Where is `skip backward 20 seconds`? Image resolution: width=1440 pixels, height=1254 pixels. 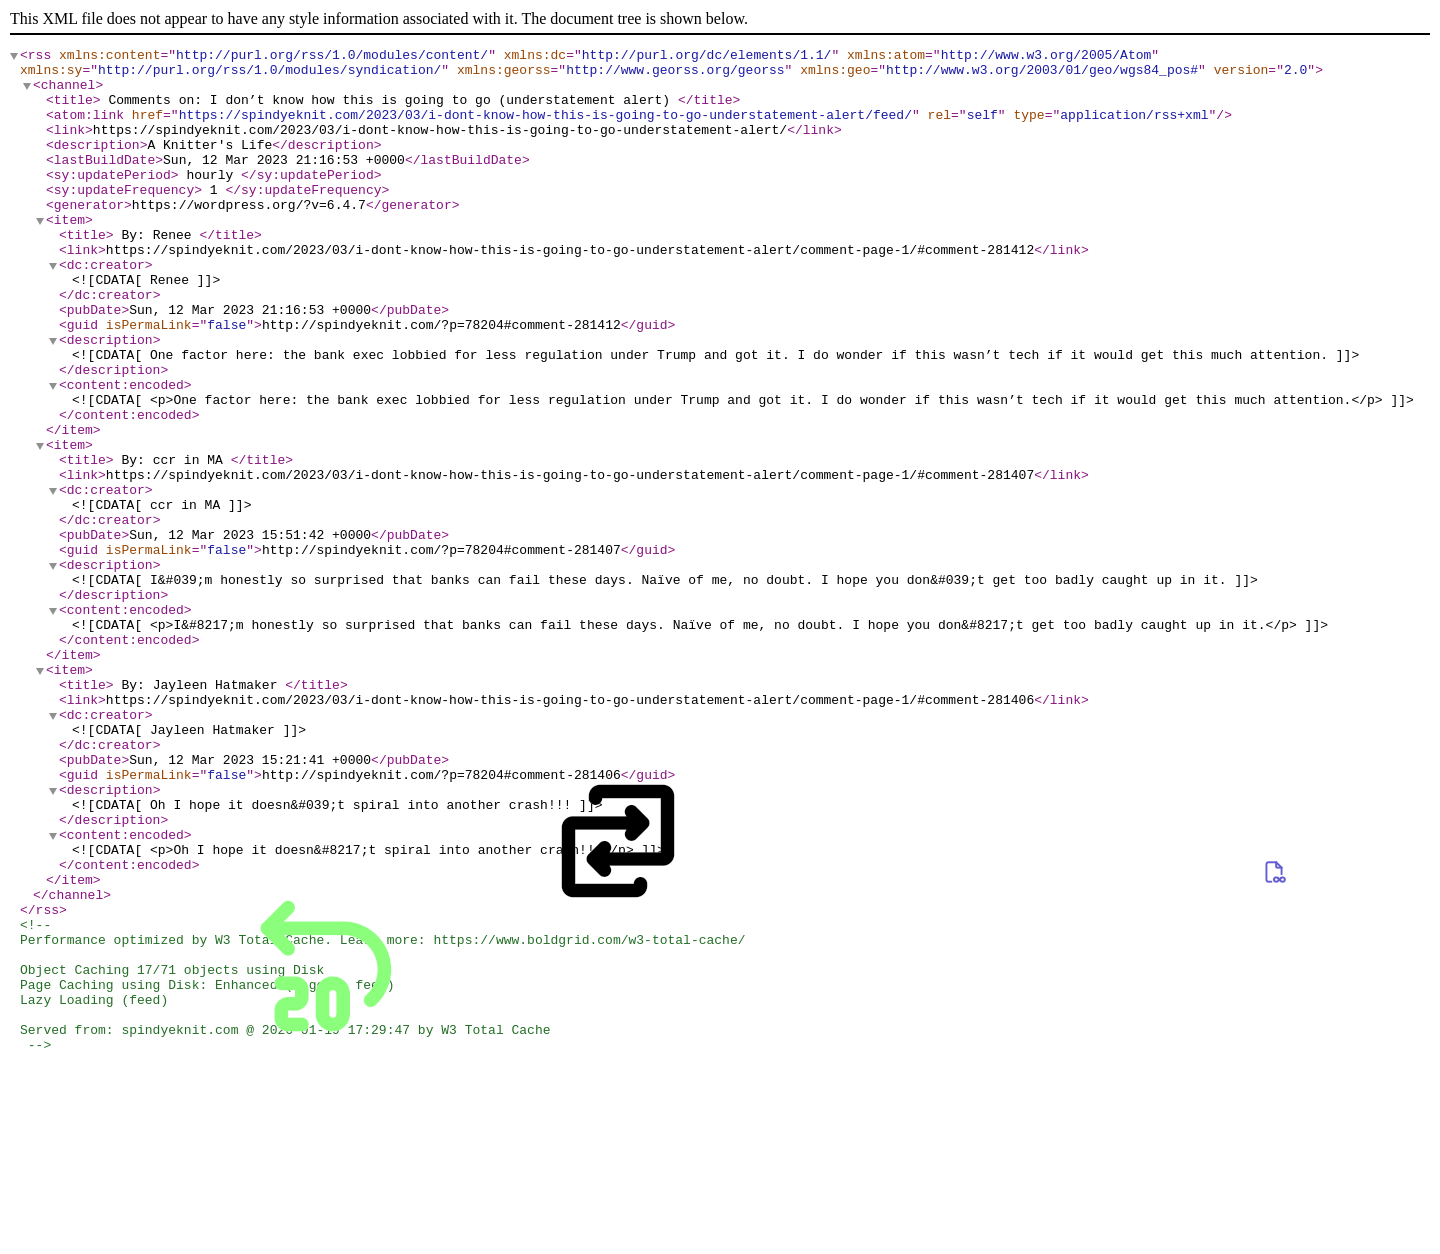
skip backward 20 seconds is located at coordinates (322, 969).